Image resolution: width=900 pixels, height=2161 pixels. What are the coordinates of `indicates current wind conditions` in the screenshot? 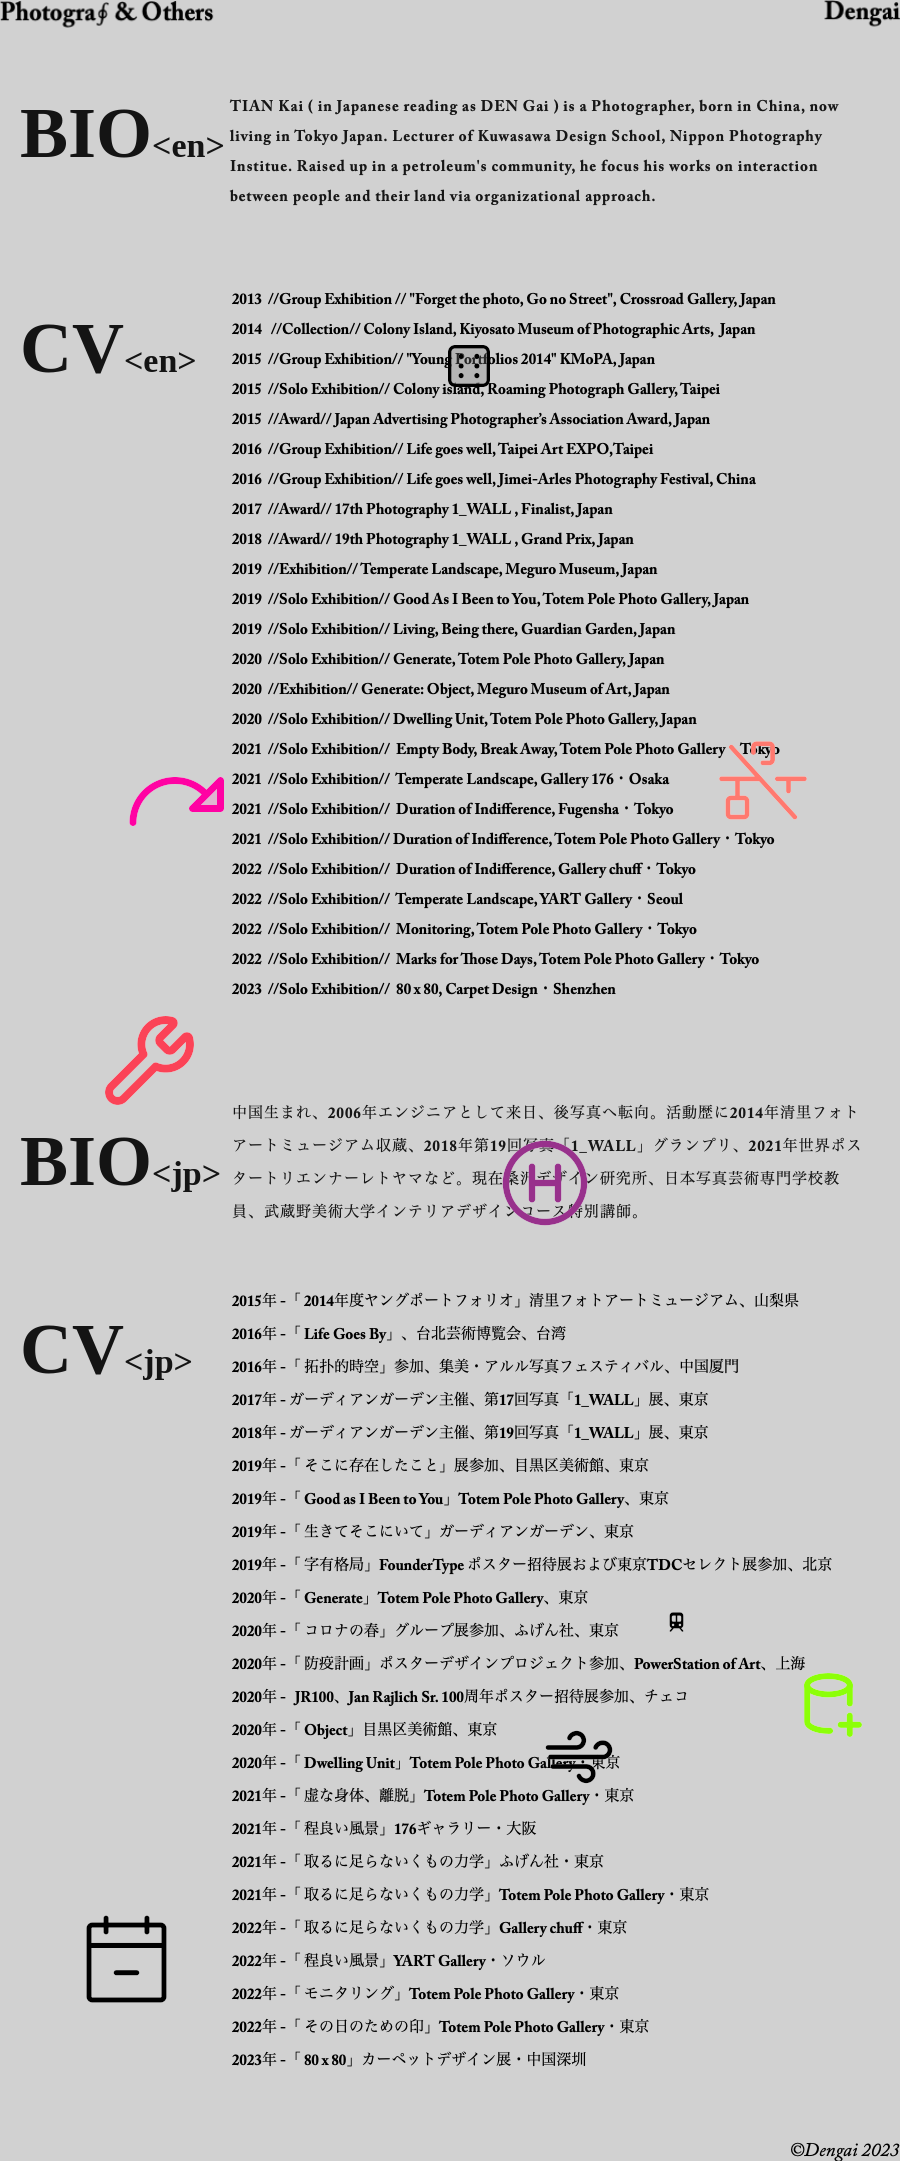 It's located at (579, 1757).